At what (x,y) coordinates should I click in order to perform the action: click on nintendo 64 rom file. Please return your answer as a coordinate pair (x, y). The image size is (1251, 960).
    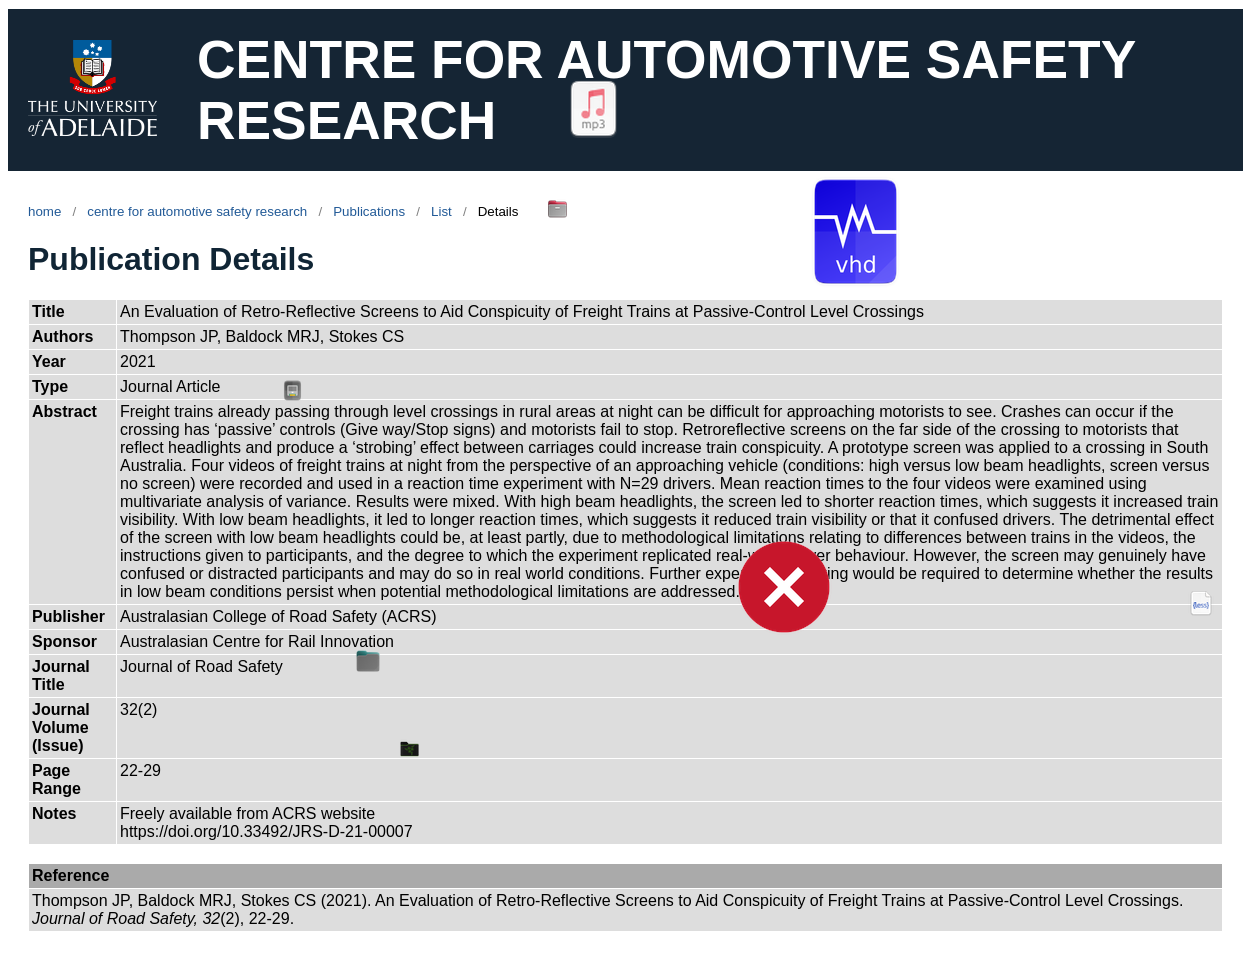
    Looking at the image, I should click on (292, 390).